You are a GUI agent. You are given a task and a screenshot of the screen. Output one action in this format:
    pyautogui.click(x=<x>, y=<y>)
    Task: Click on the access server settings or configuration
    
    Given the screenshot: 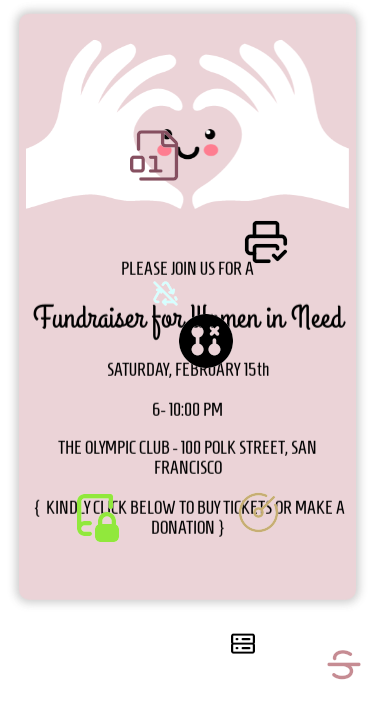 What is the action you would take?
    pyautogui.click(x=243, y=644)
    